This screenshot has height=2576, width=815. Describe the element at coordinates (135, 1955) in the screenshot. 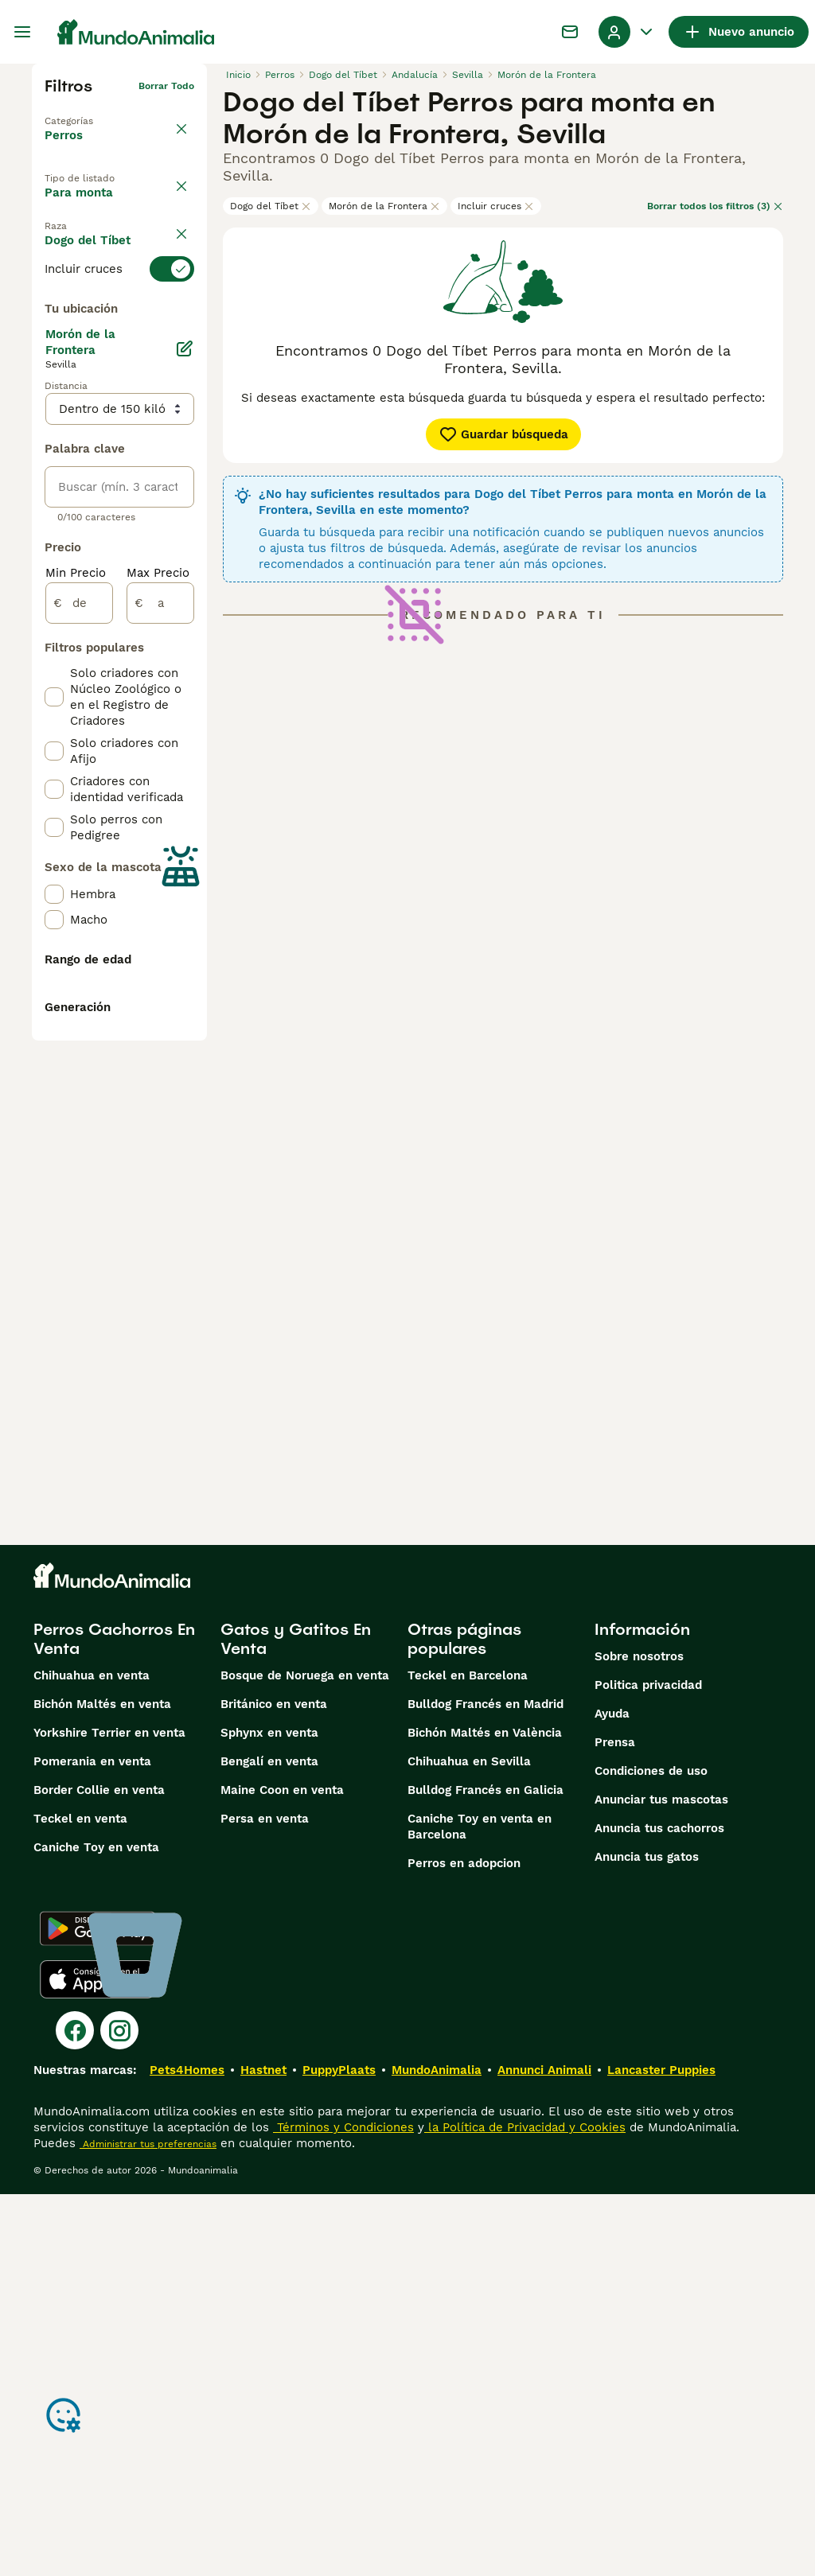

I see `open Bitbucket repository` at that location.